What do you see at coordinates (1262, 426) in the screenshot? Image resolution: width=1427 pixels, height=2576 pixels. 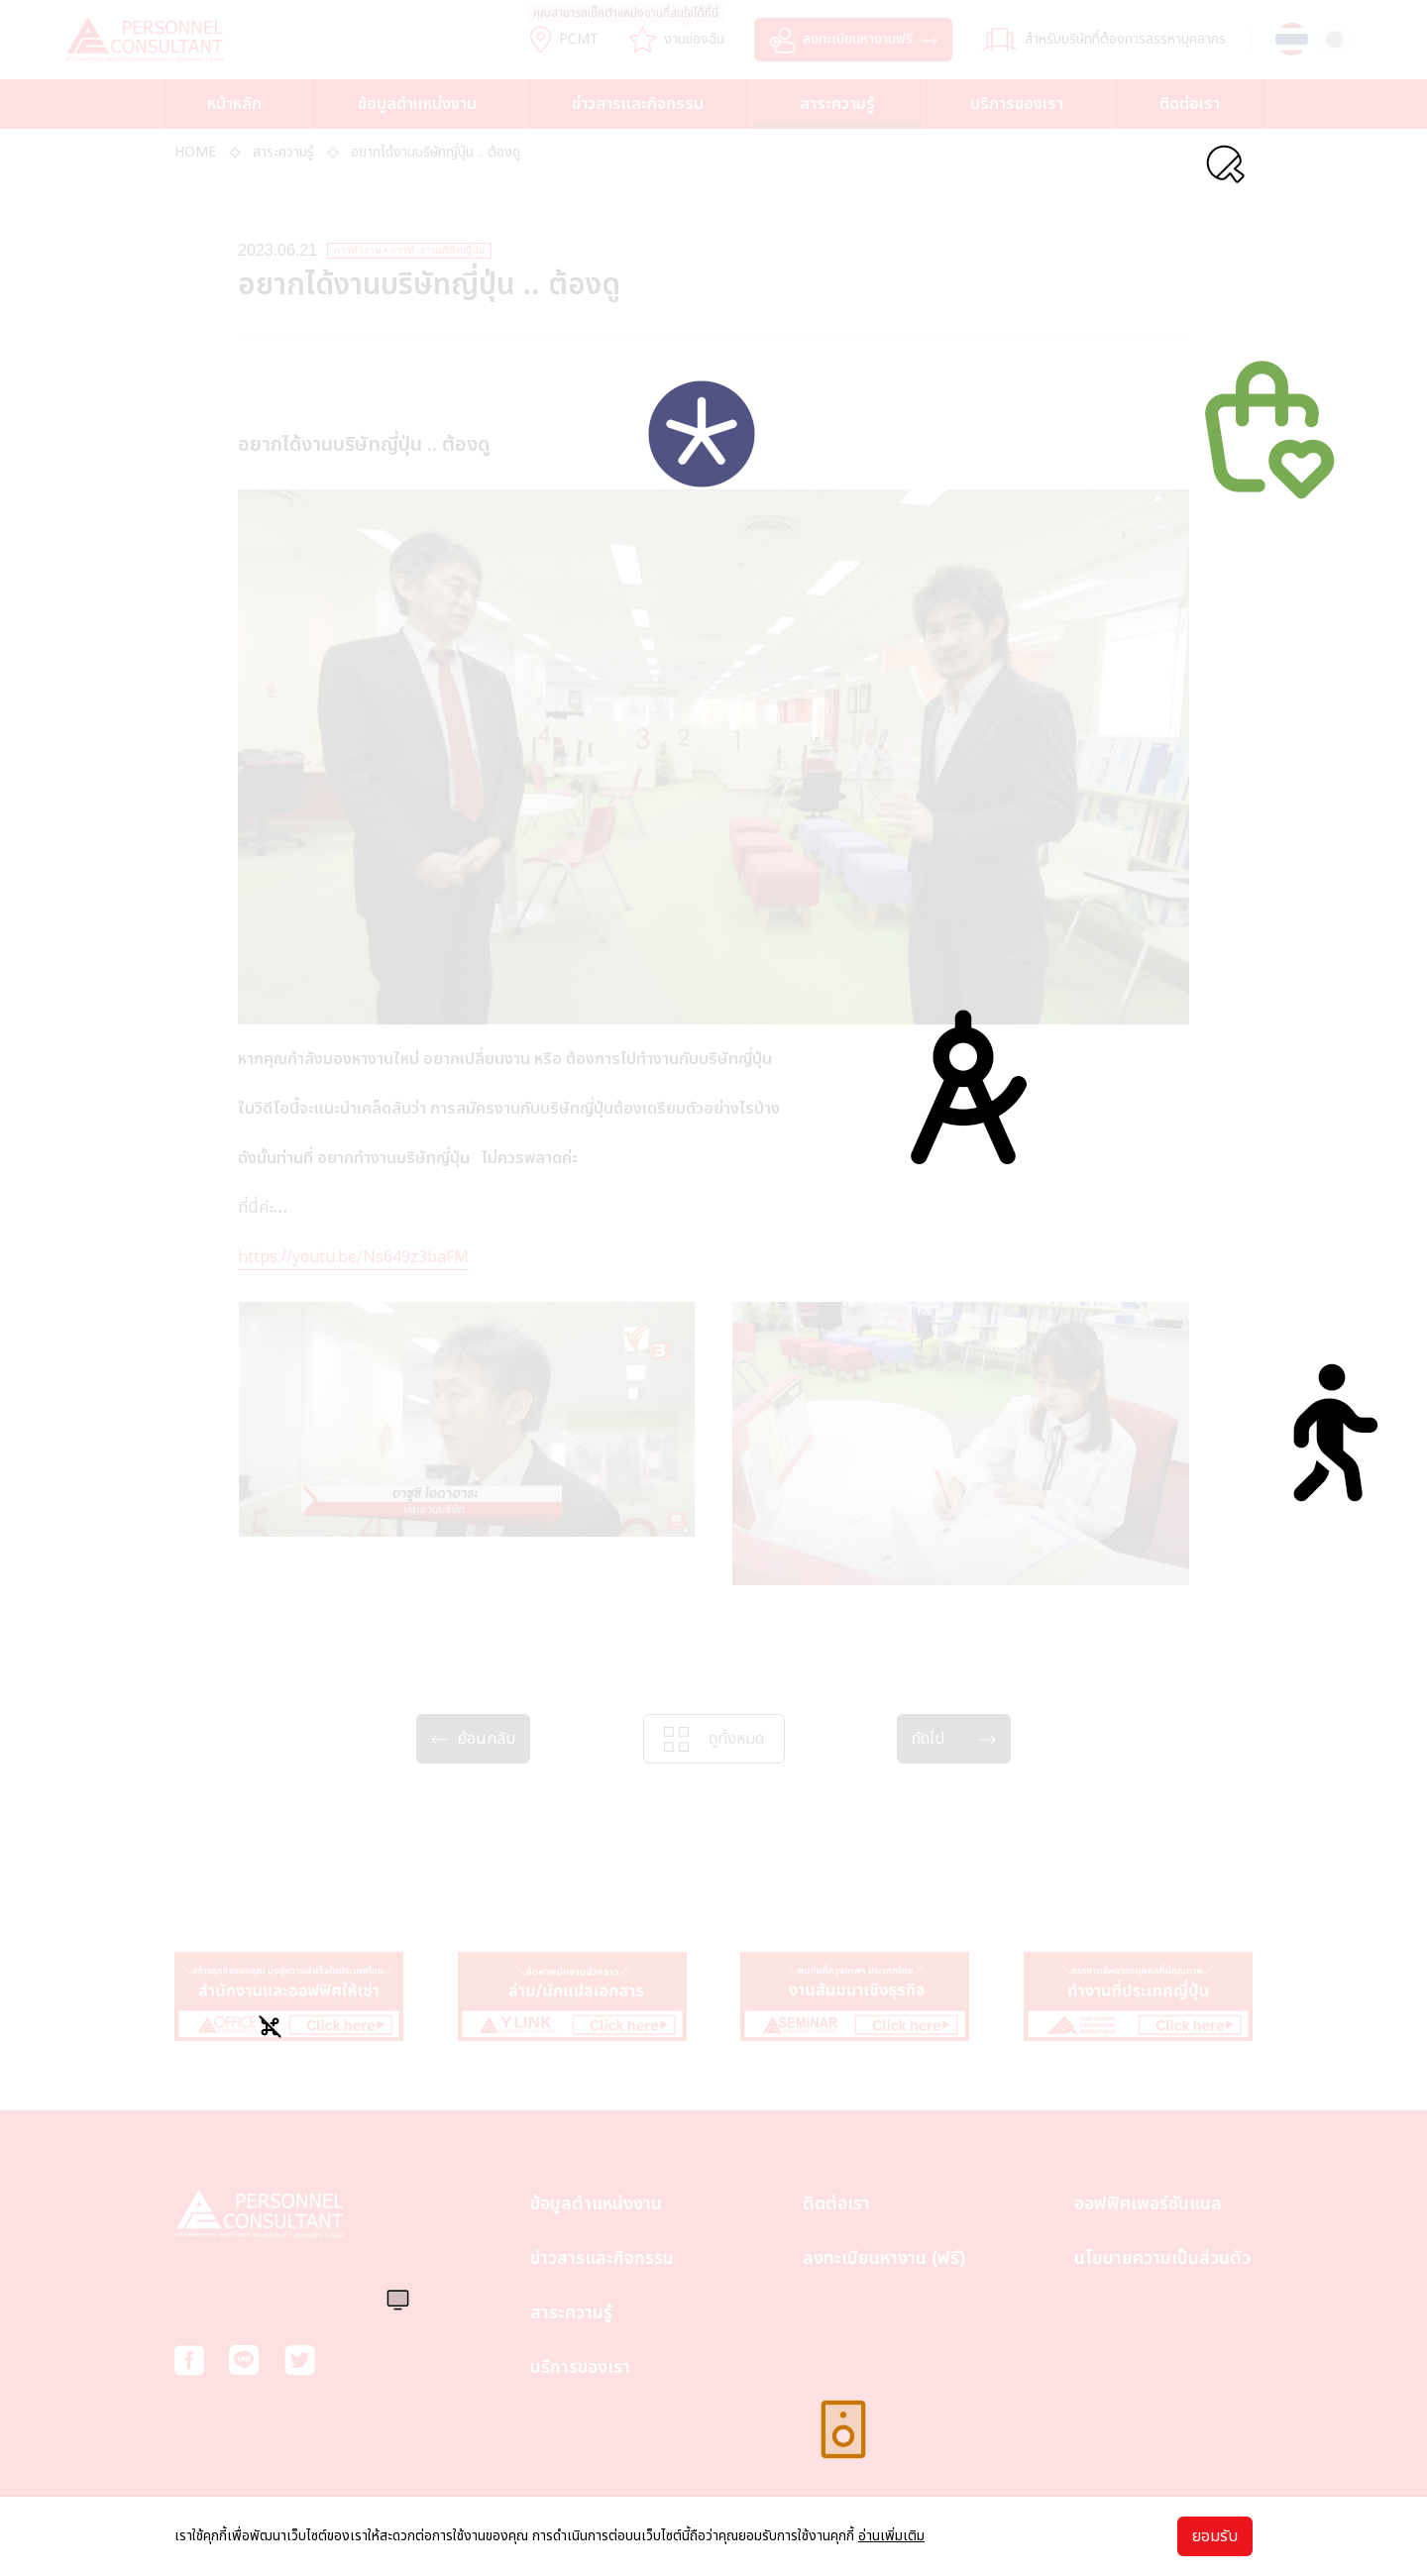 I see `view your wishlist or saved items` at bounding box center [1262, 426].